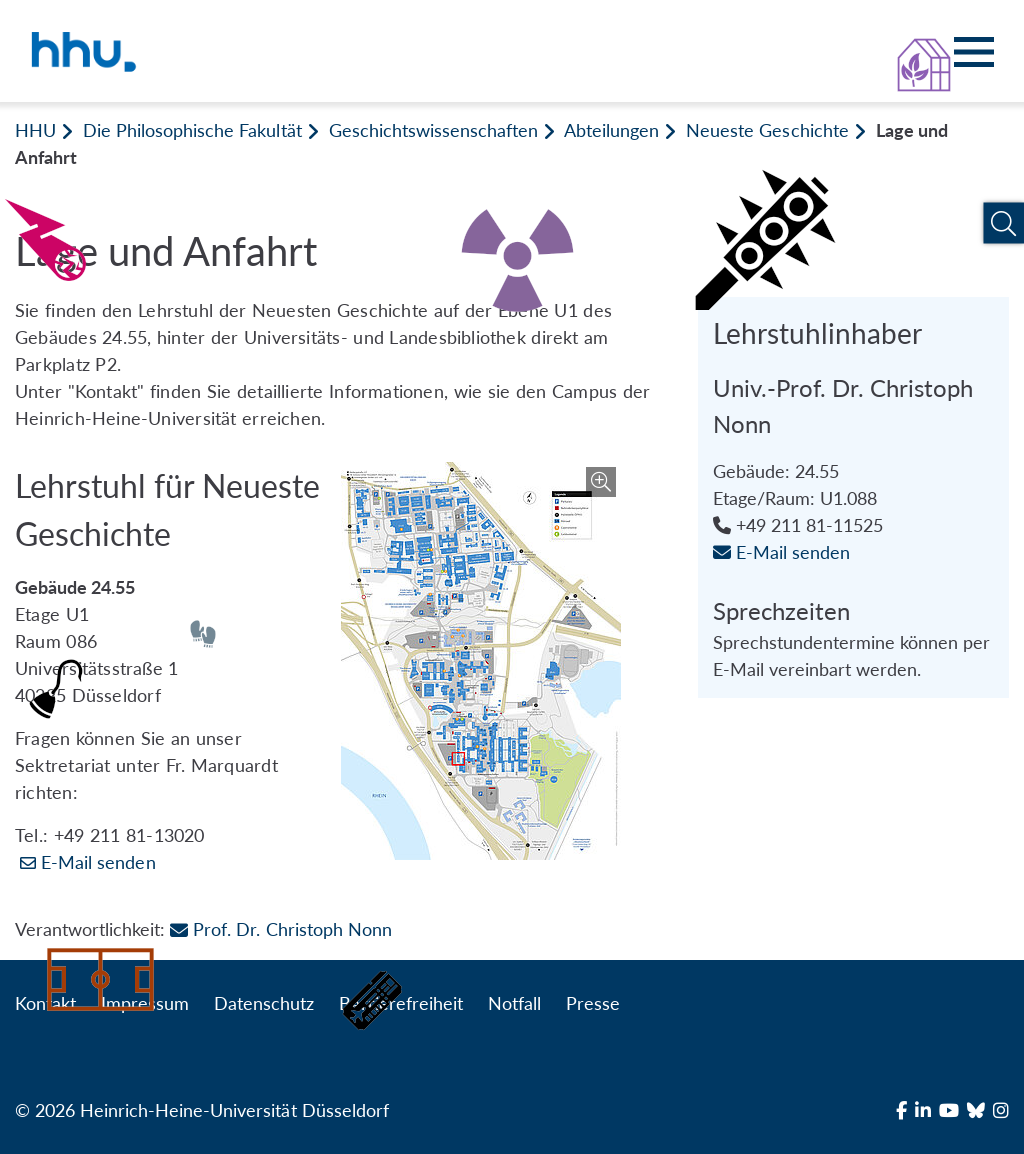 This screenshot has width=1024, height=1154. What do you see at coordinates (100, 979) in the screenshot?
I see `view soccer field or pitch layout` at bounding box center [100, 979].